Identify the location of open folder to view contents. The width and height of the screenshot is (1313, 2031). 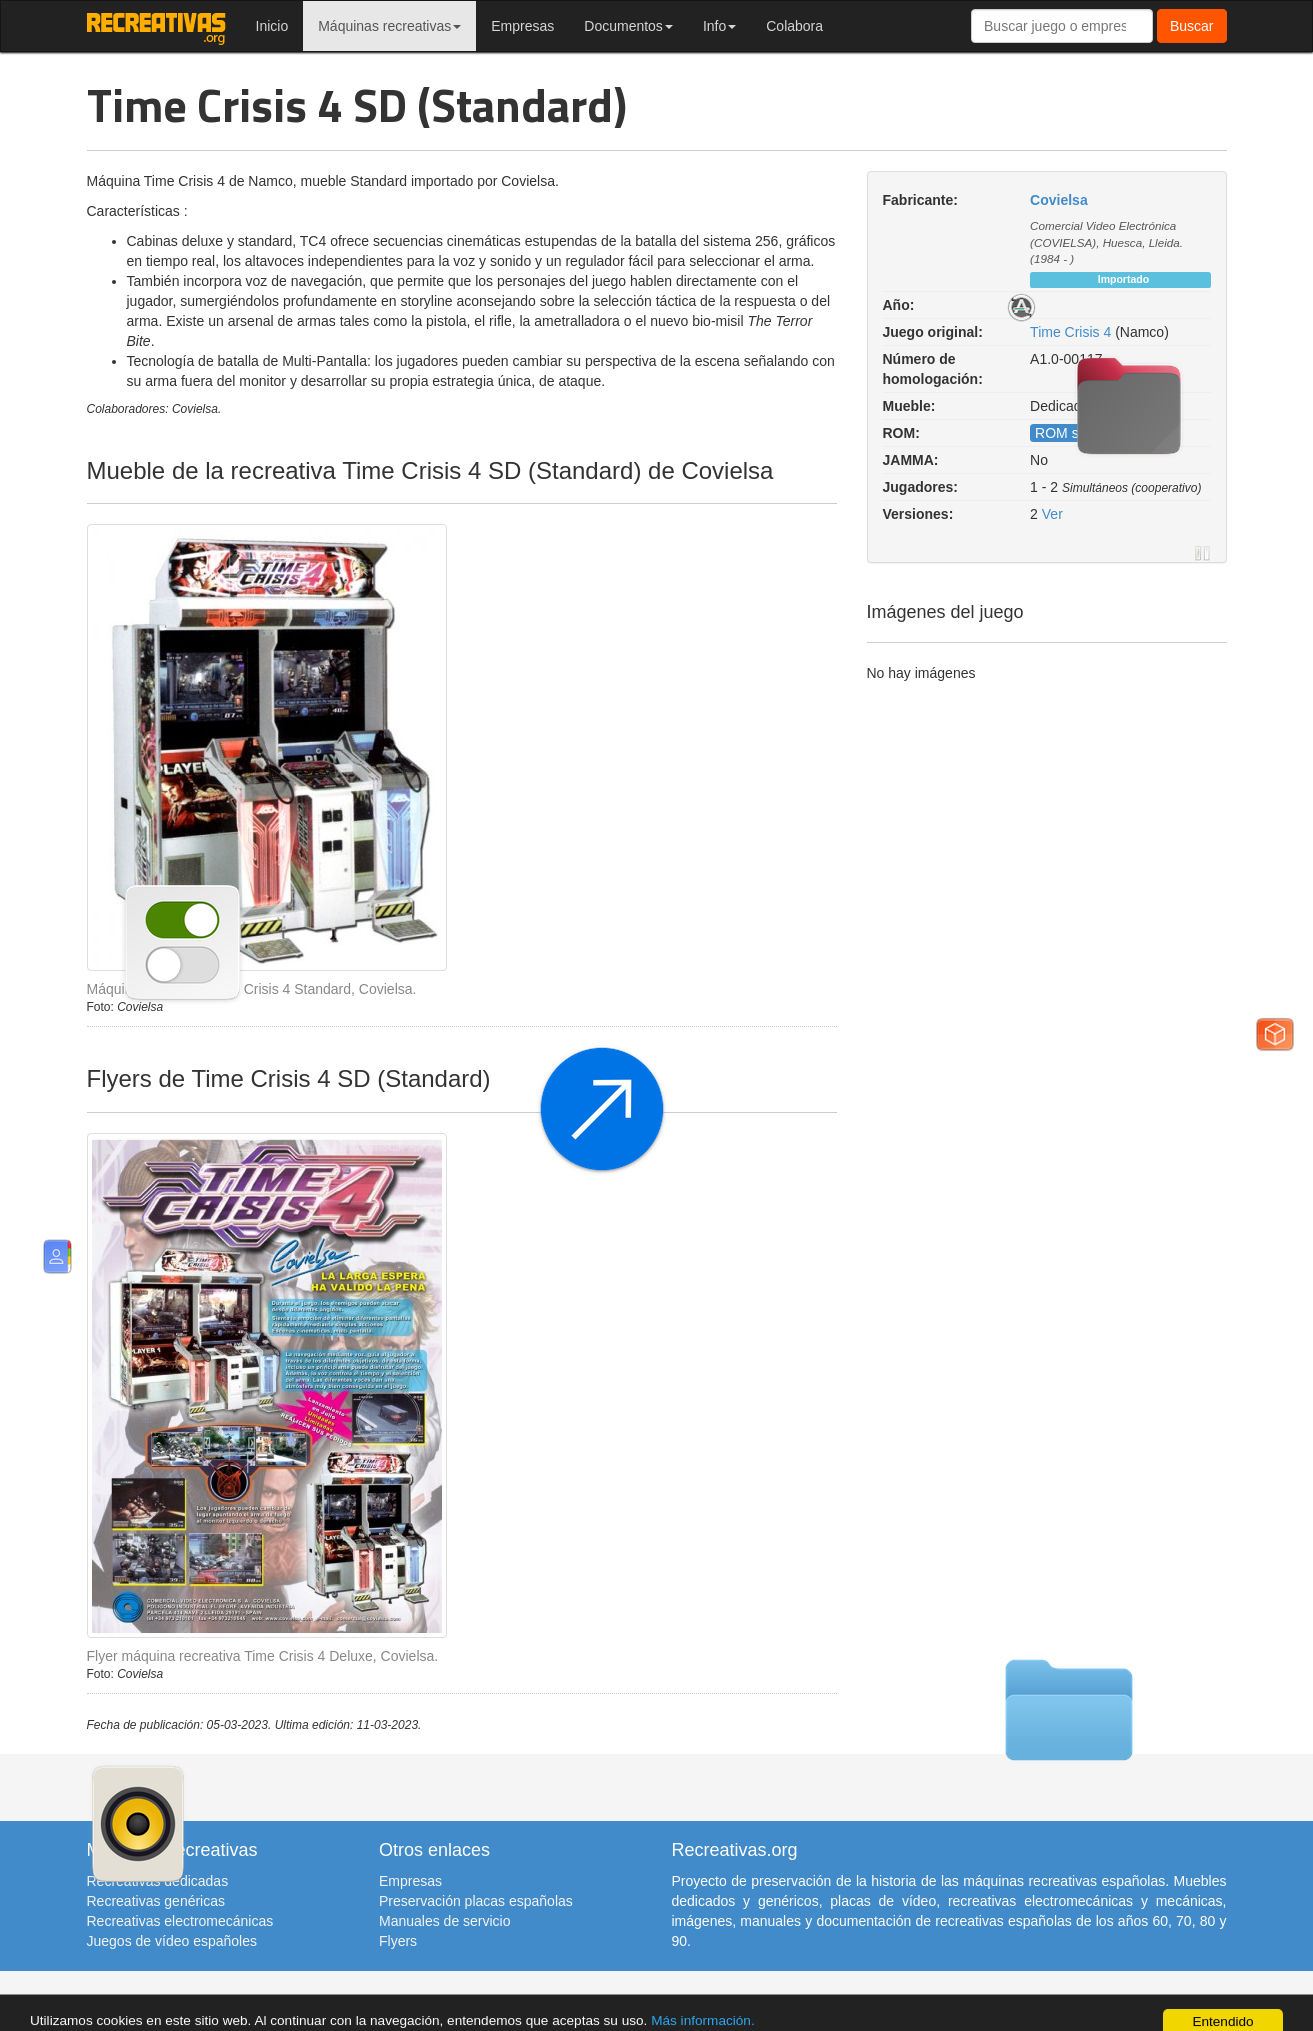
(1069, 1710).